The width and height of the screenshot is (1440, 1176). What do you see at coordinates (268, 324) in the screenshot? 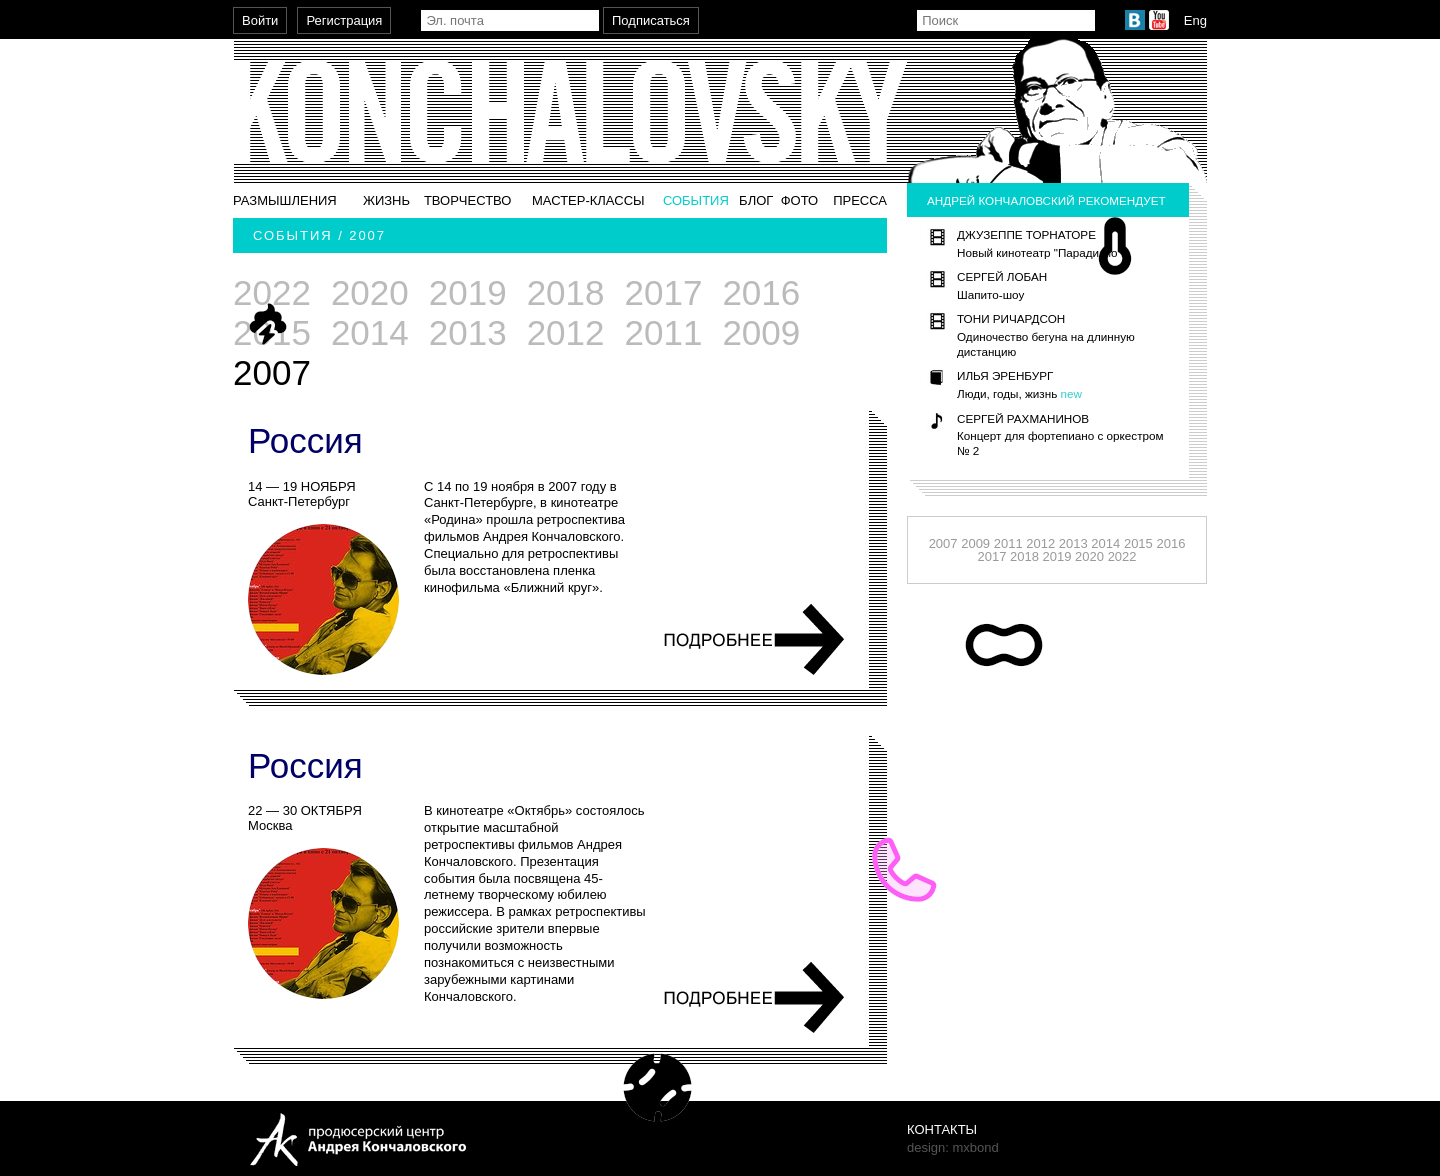
I see `indicates a system error or crash` at bounding box center [268, 324].